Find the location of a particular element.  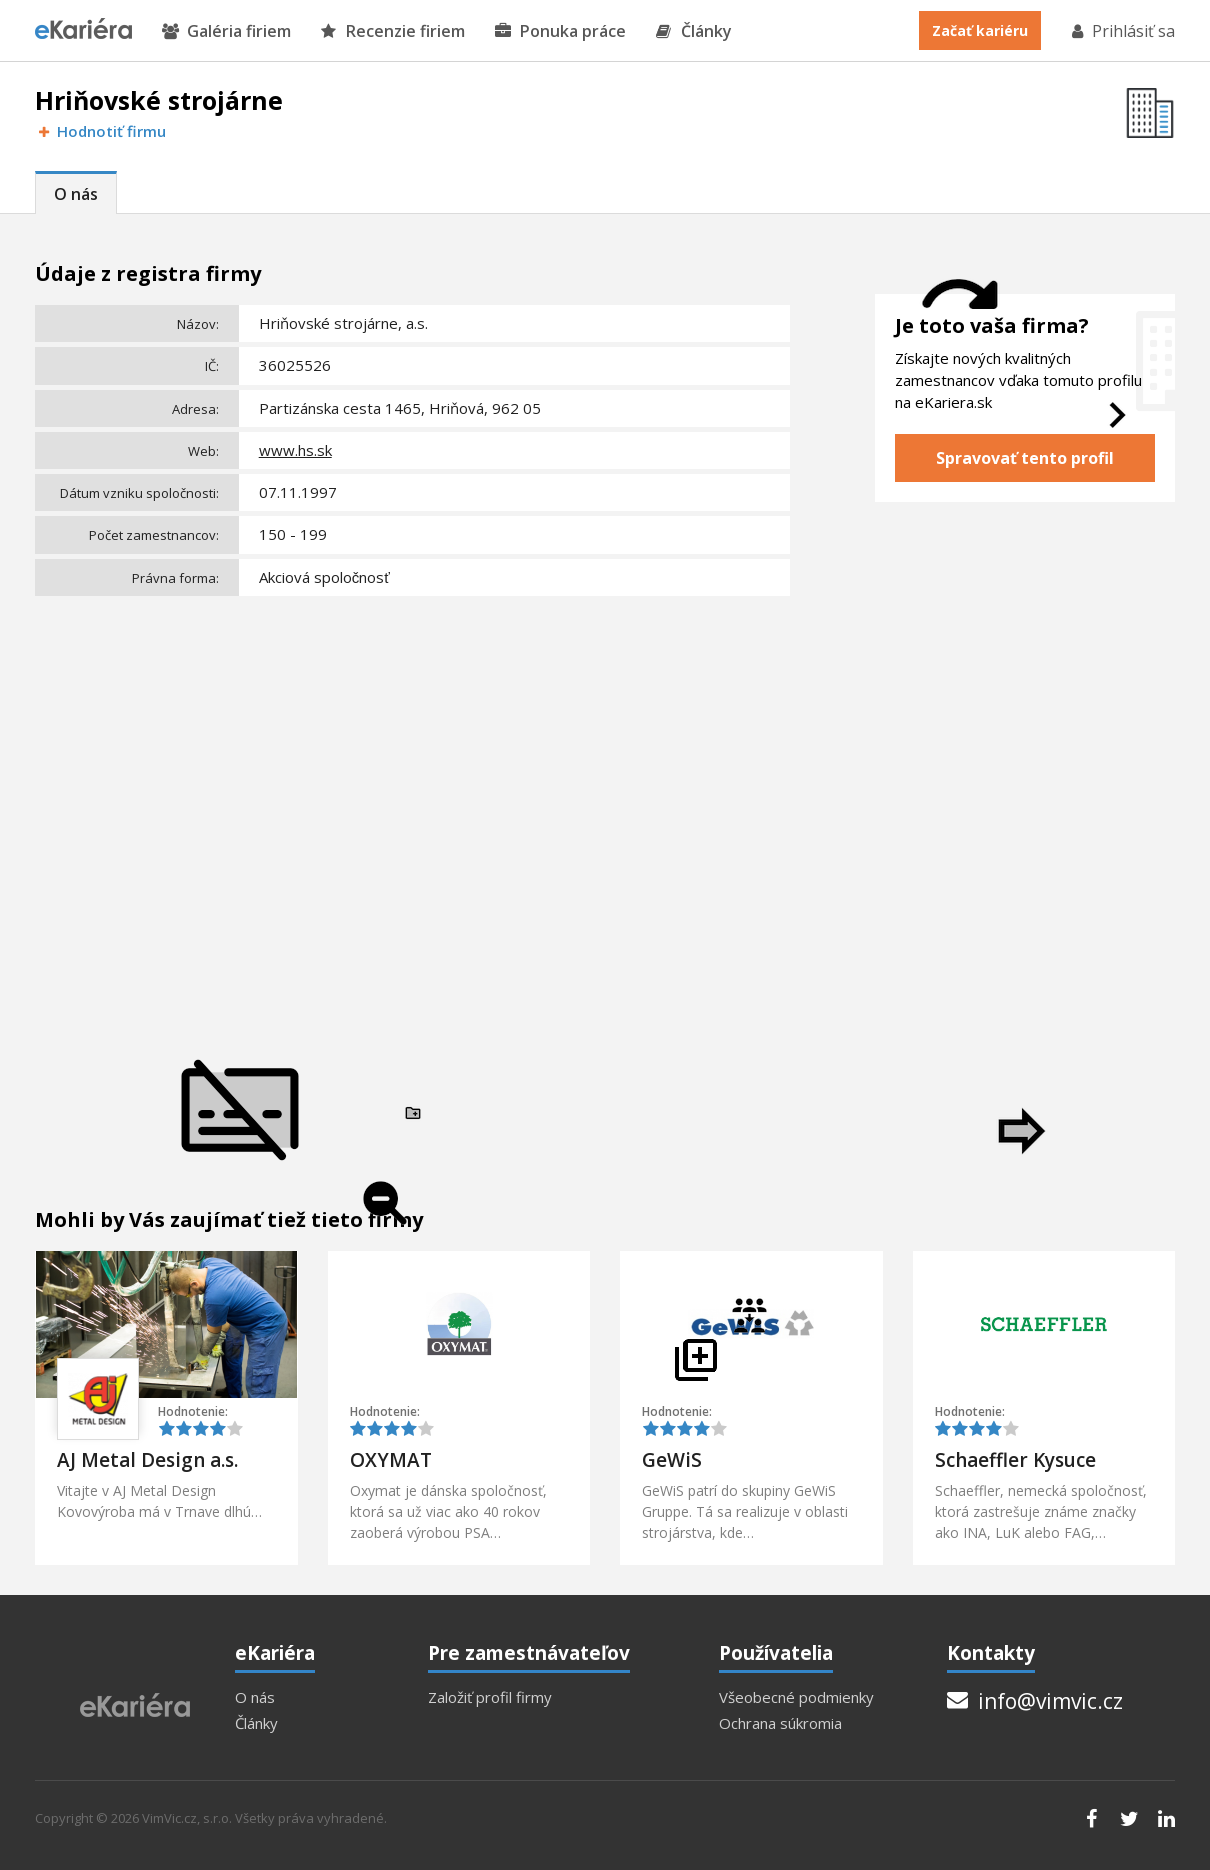

disable subtitles or closed captions is located at coordinates (240, 1110).